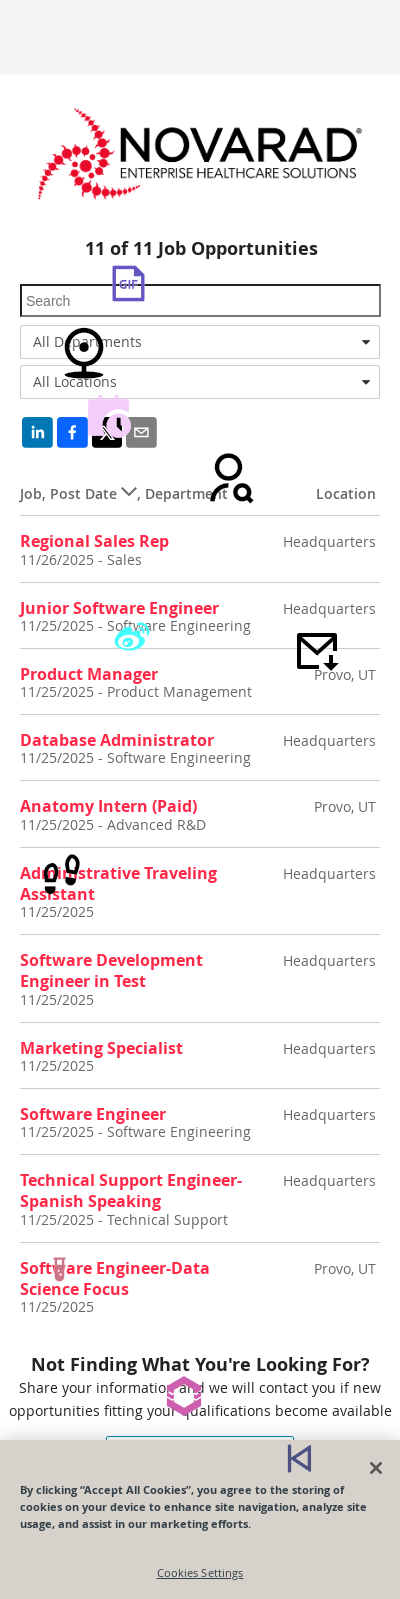 This screenshot has width=400, height=1599. What do you see at coordinates (59, 1269) in the screenshot?
I see `access lab results or medical tests` at bounding box center [59, 1269].